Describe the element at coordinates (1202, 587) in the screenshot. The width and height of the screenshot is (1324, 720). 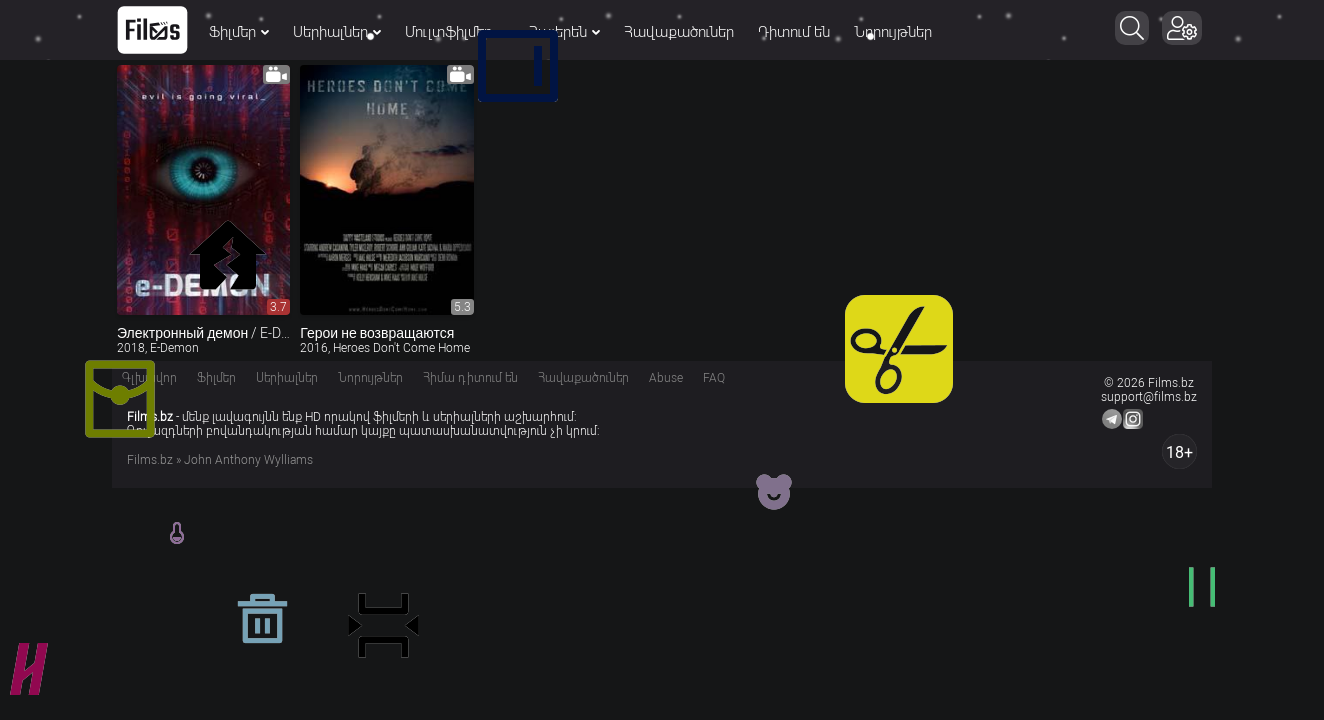
I see `pause media playback` at that location.